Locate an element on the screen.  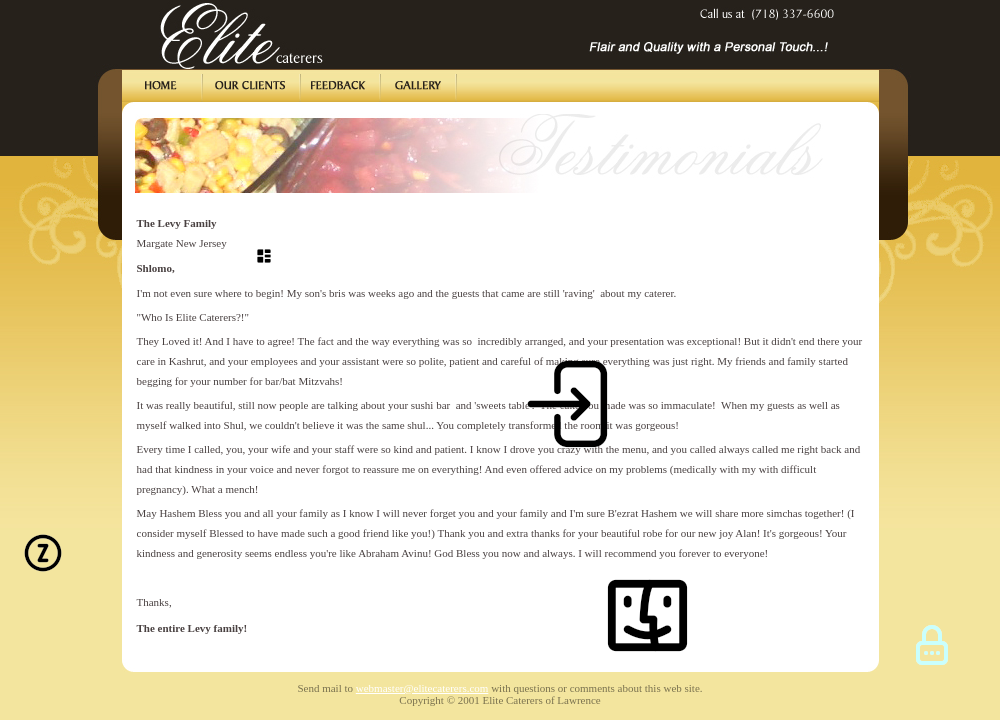
switch to split board layout view is located at coordinates (264, 256).